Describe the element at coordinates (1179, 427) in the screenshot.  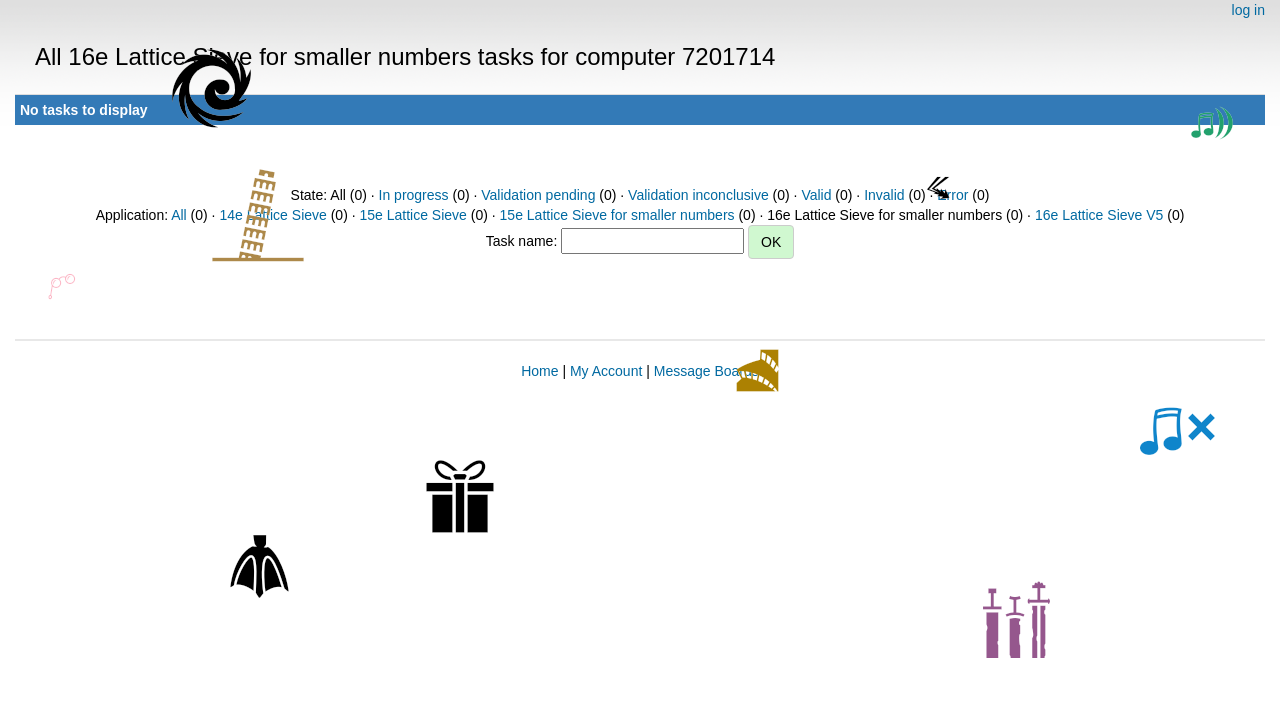
I see `mute music or audio` at that location.